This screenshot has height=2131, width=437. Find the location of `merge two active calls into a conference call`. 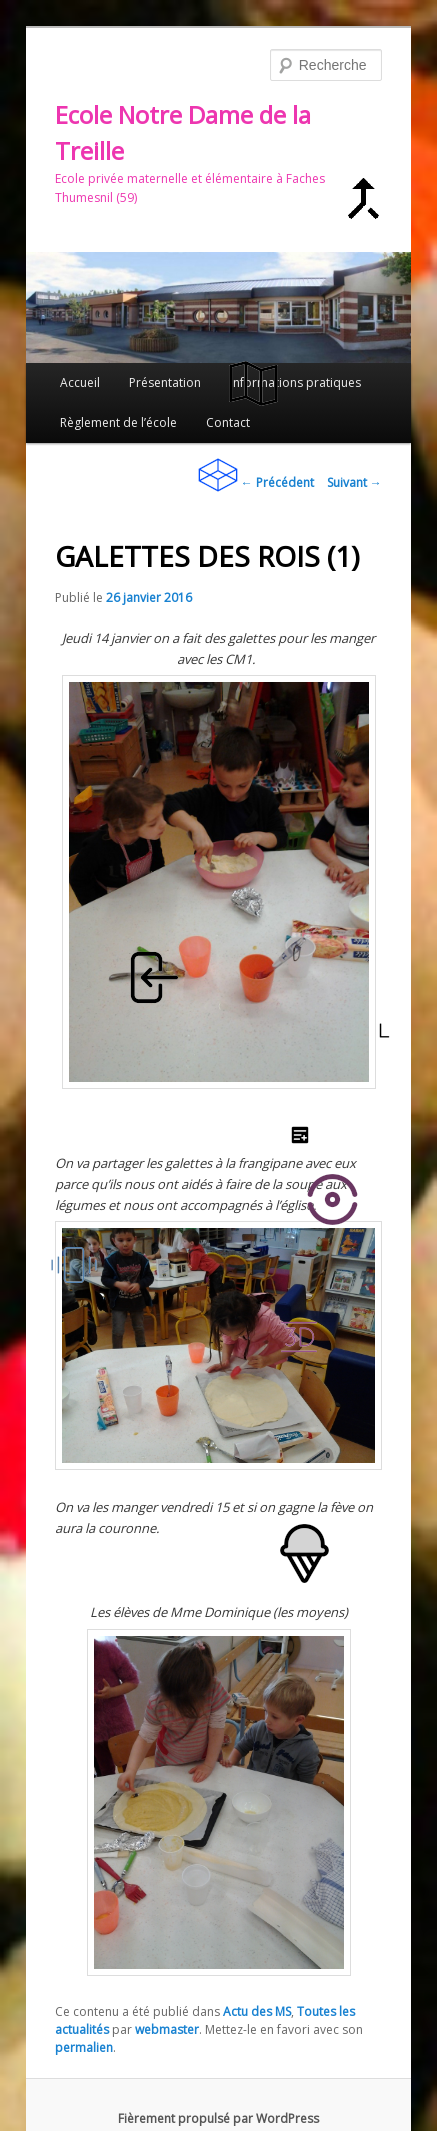

merge two active calls into a conference call is located at coordinates (363, 198).